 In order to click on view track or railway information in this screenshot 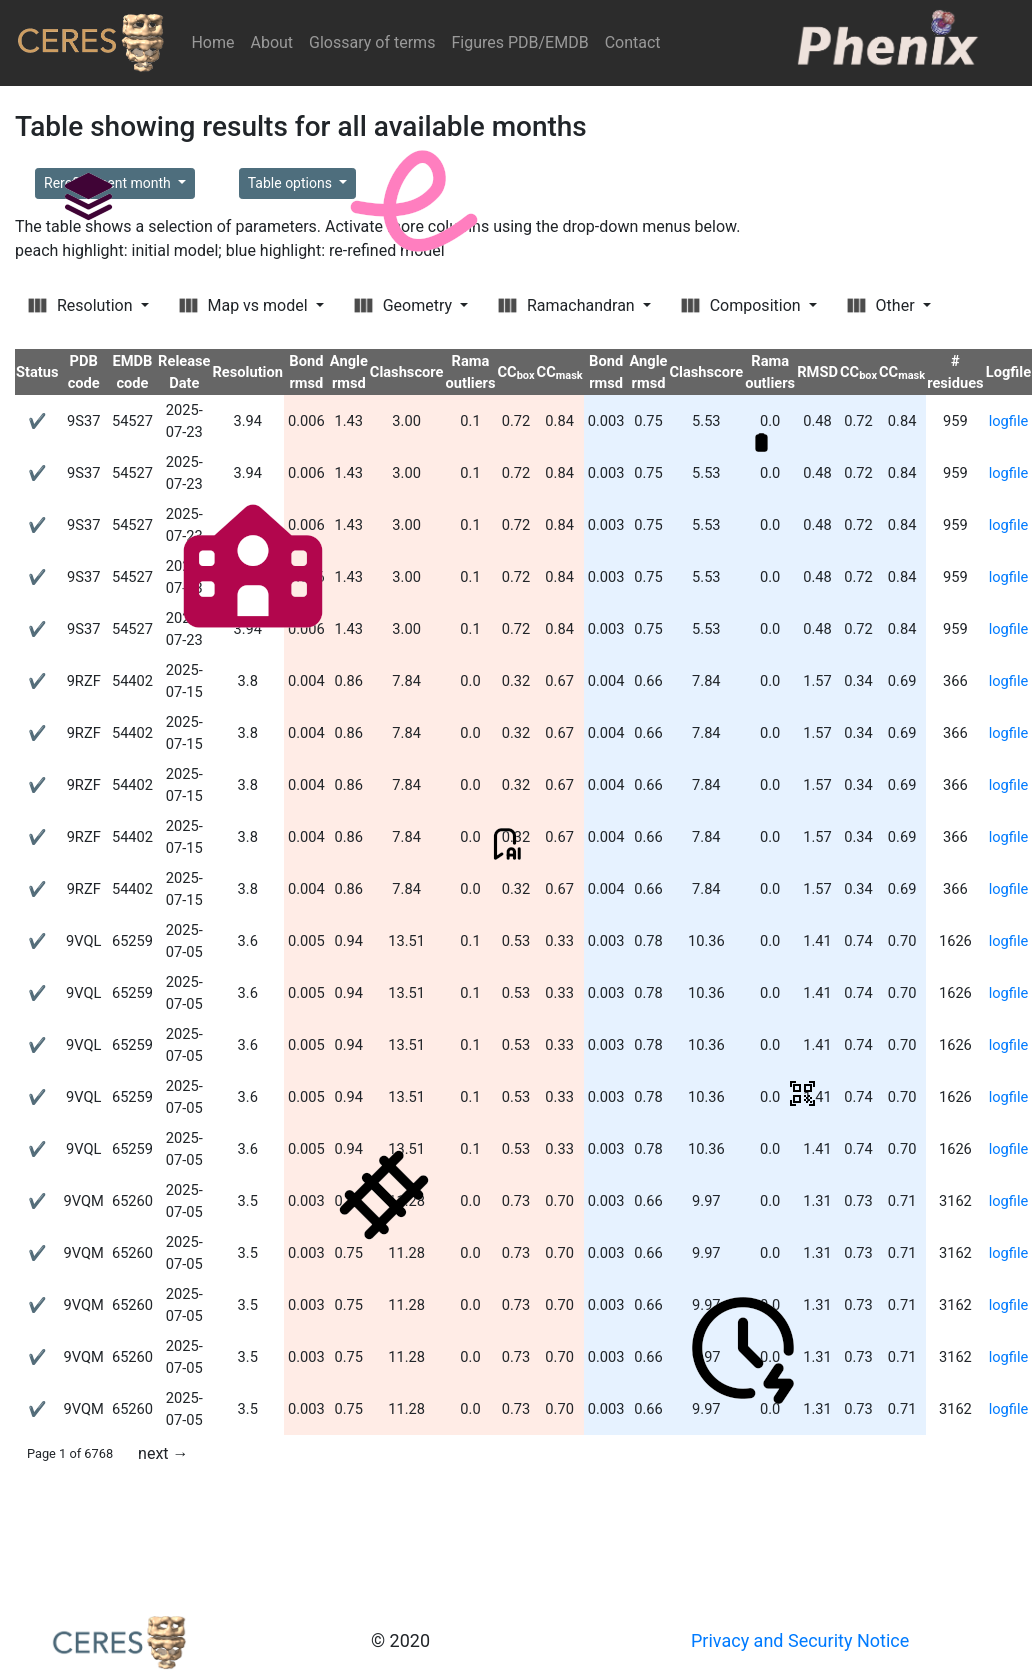, I will do `click(384, 1195)`.